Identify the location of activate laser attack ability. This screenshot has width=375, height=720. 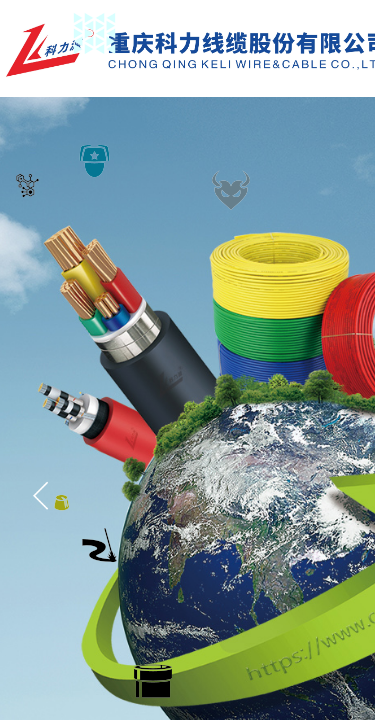
(99, 545).